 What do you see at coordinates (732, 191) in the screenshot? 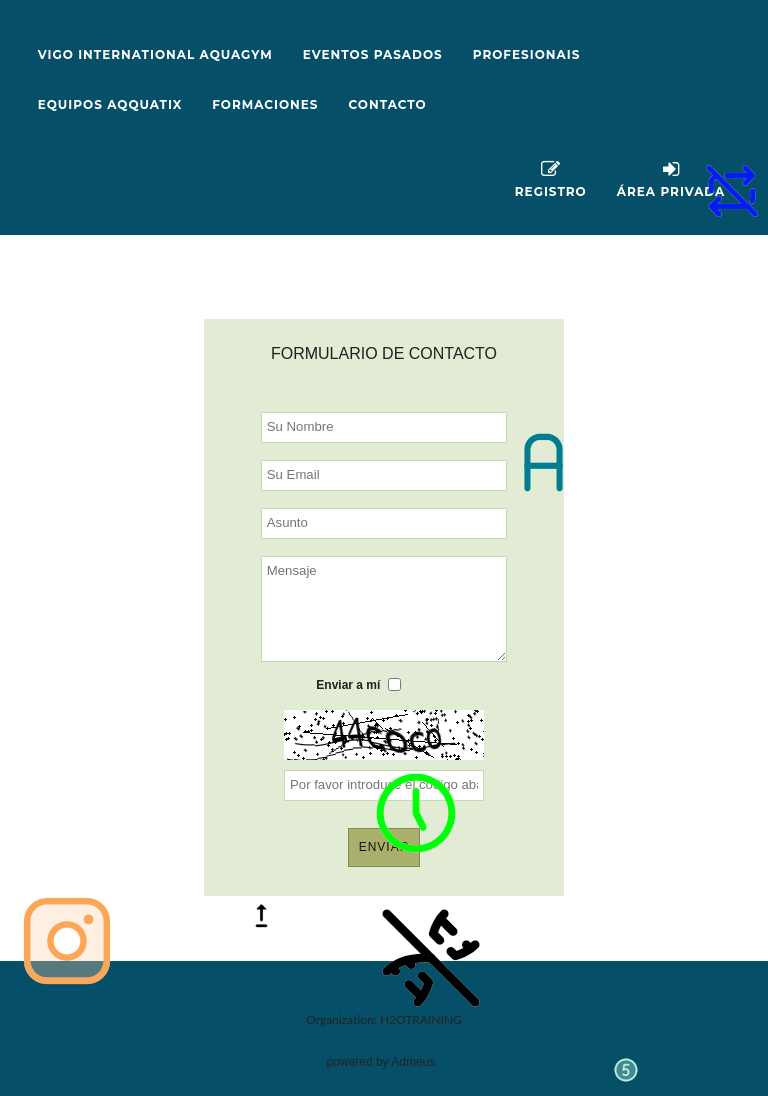
I see `repeat mode is disabled` at bounding box center [732, 191].